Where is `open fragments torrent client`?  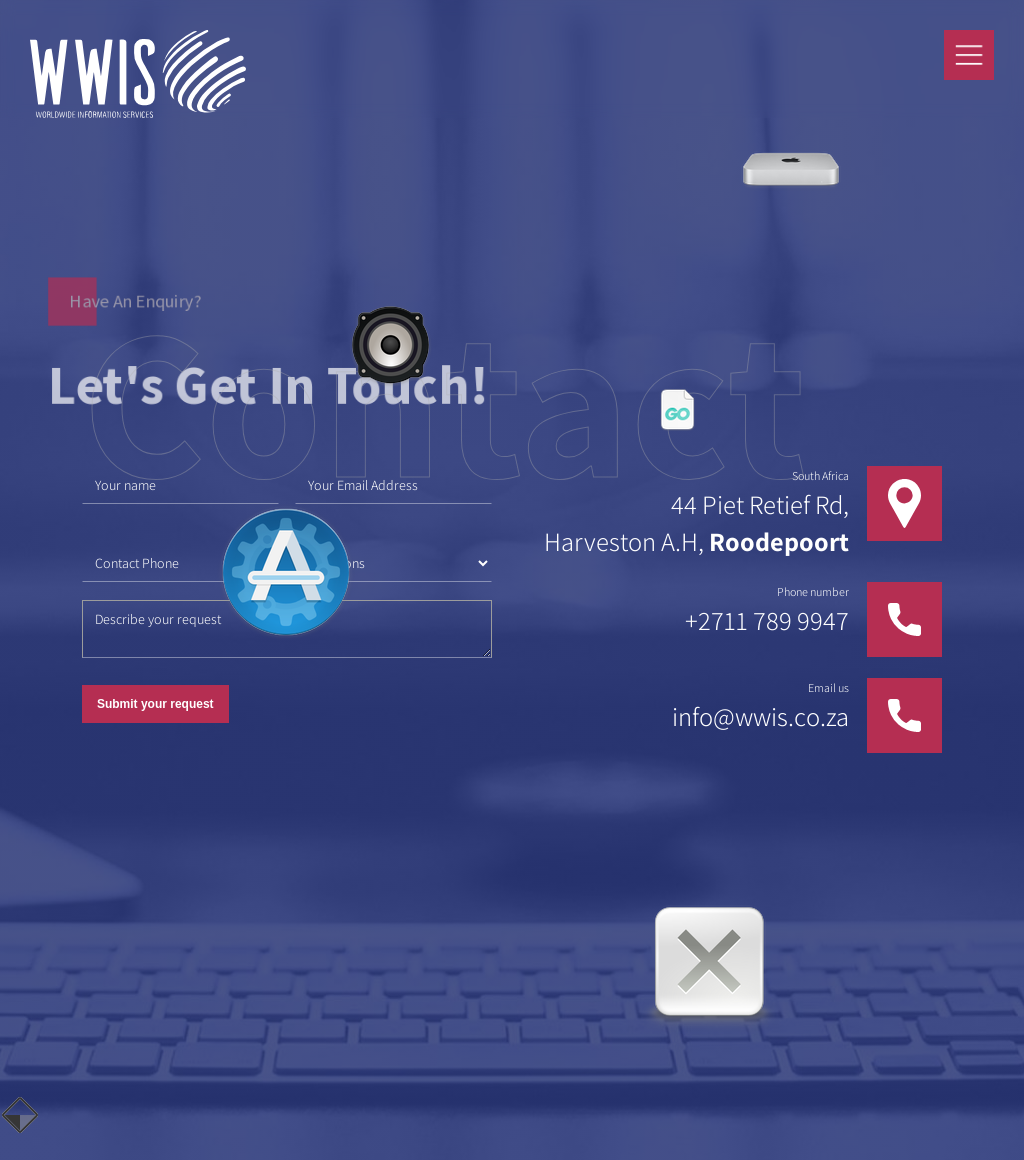
open fragments torrent client is located at coordinates (20, 1115).